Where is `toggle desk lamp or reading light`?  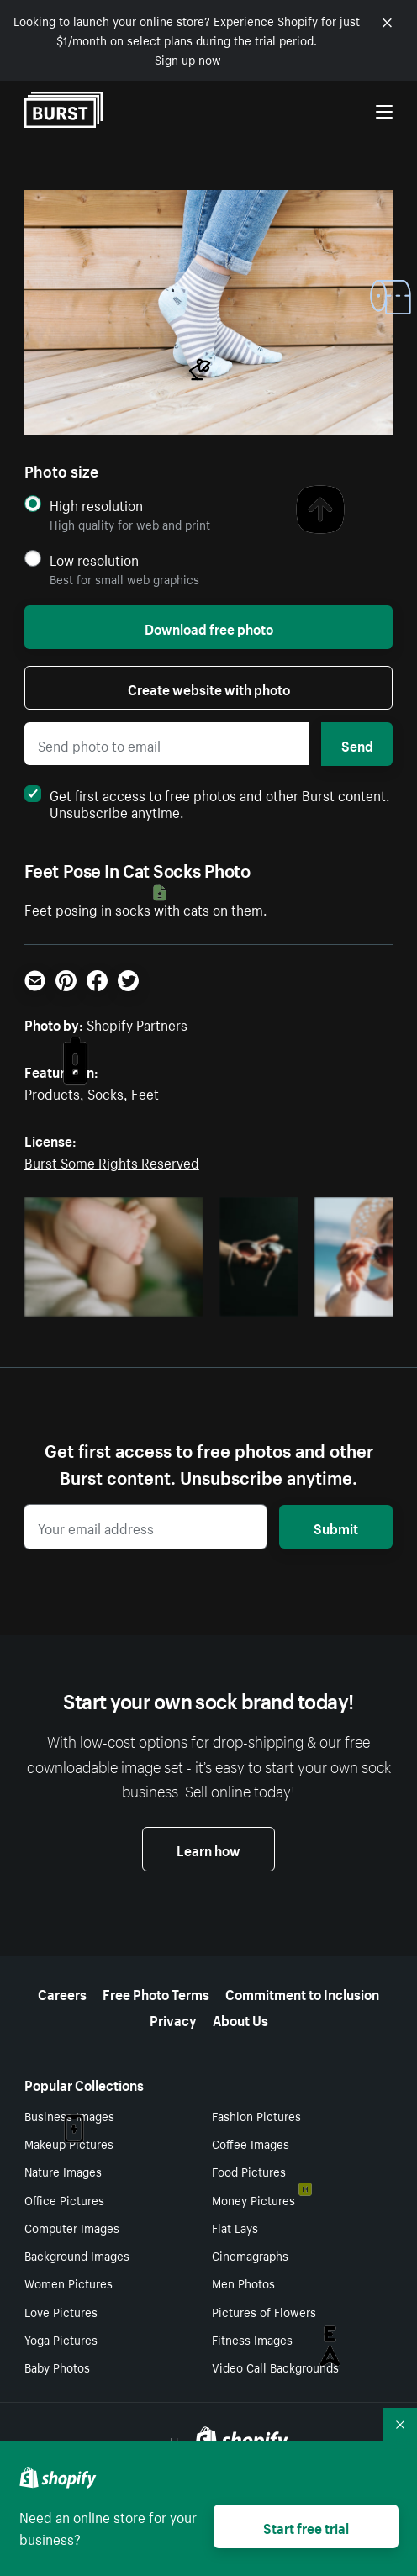
toggle desk lamp or reading light is located at coordinates (199, 369).